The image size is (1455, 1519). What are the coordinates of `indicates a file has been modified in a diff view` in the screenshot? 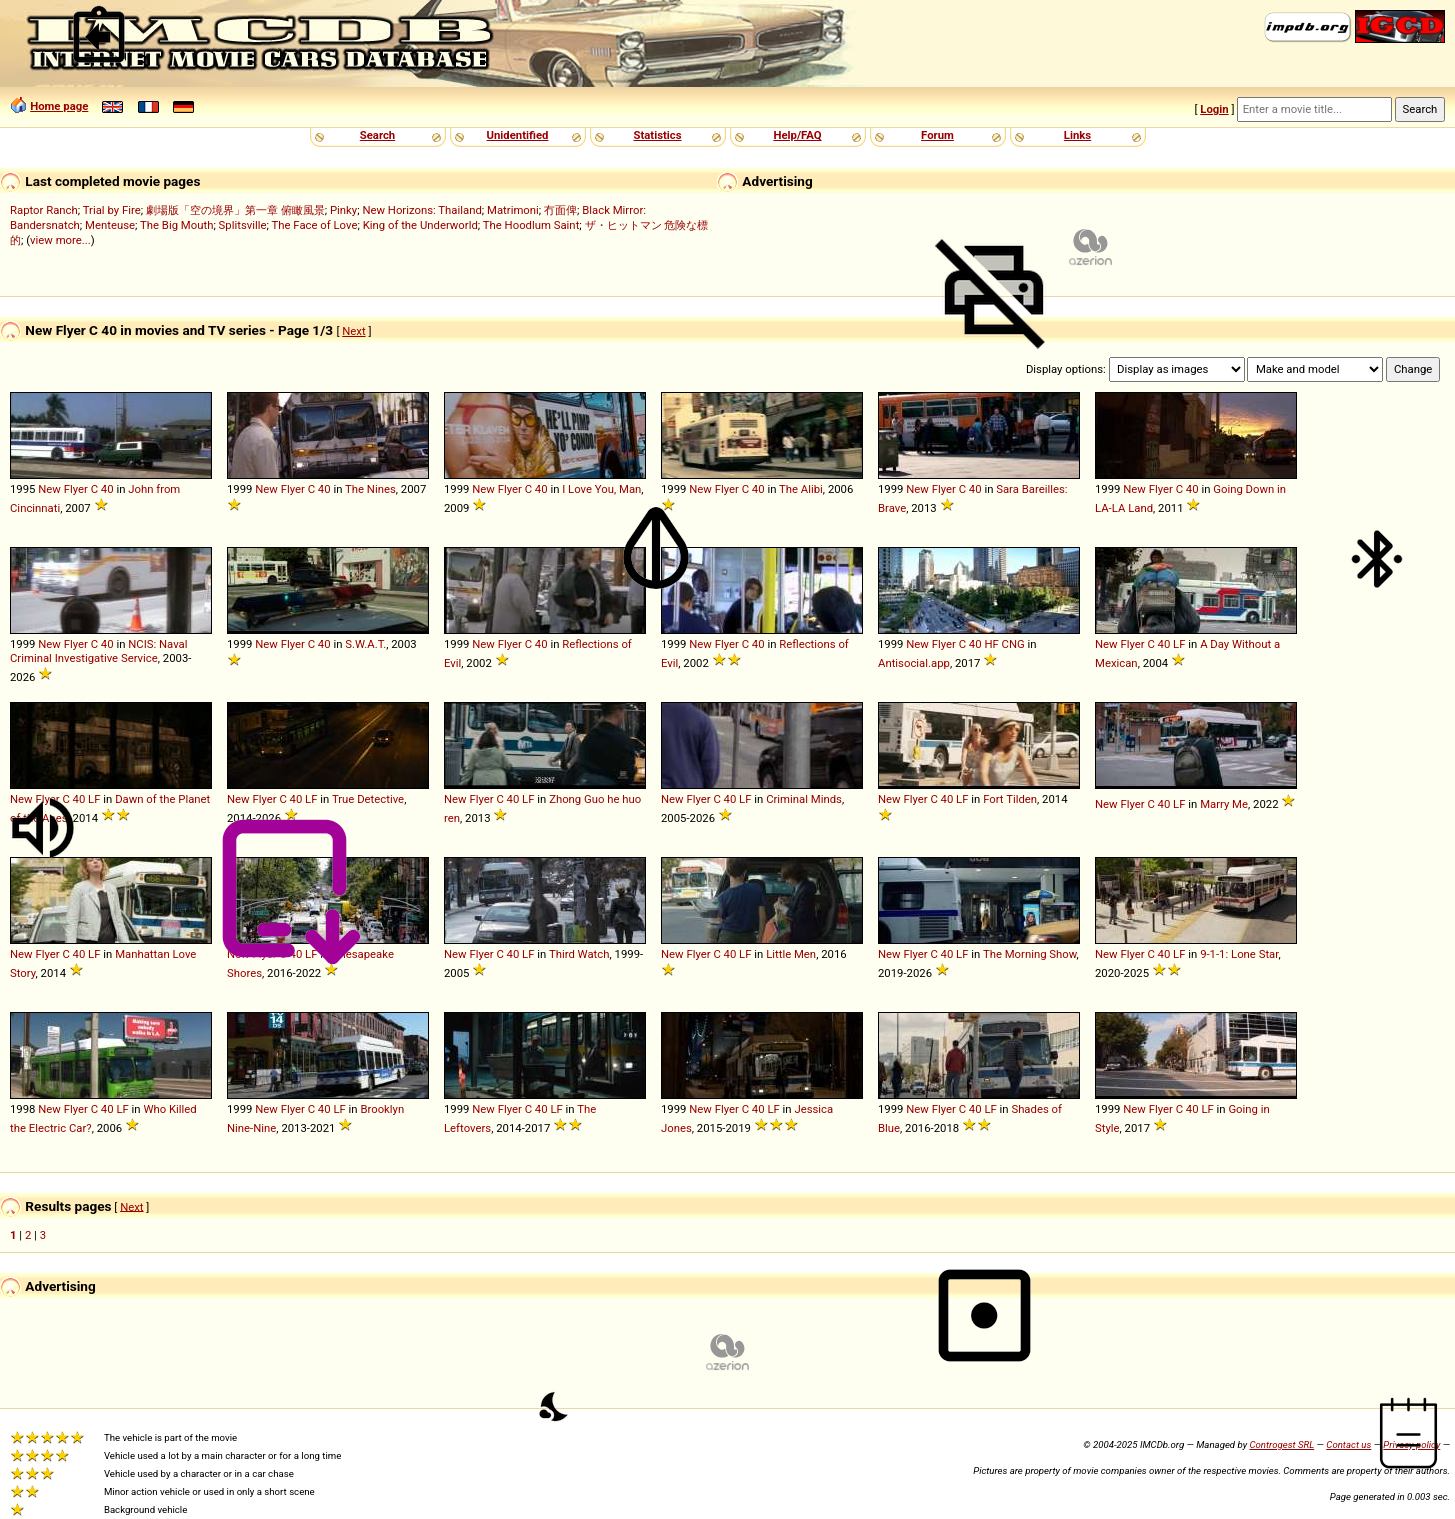 It's located at (984, 1315).